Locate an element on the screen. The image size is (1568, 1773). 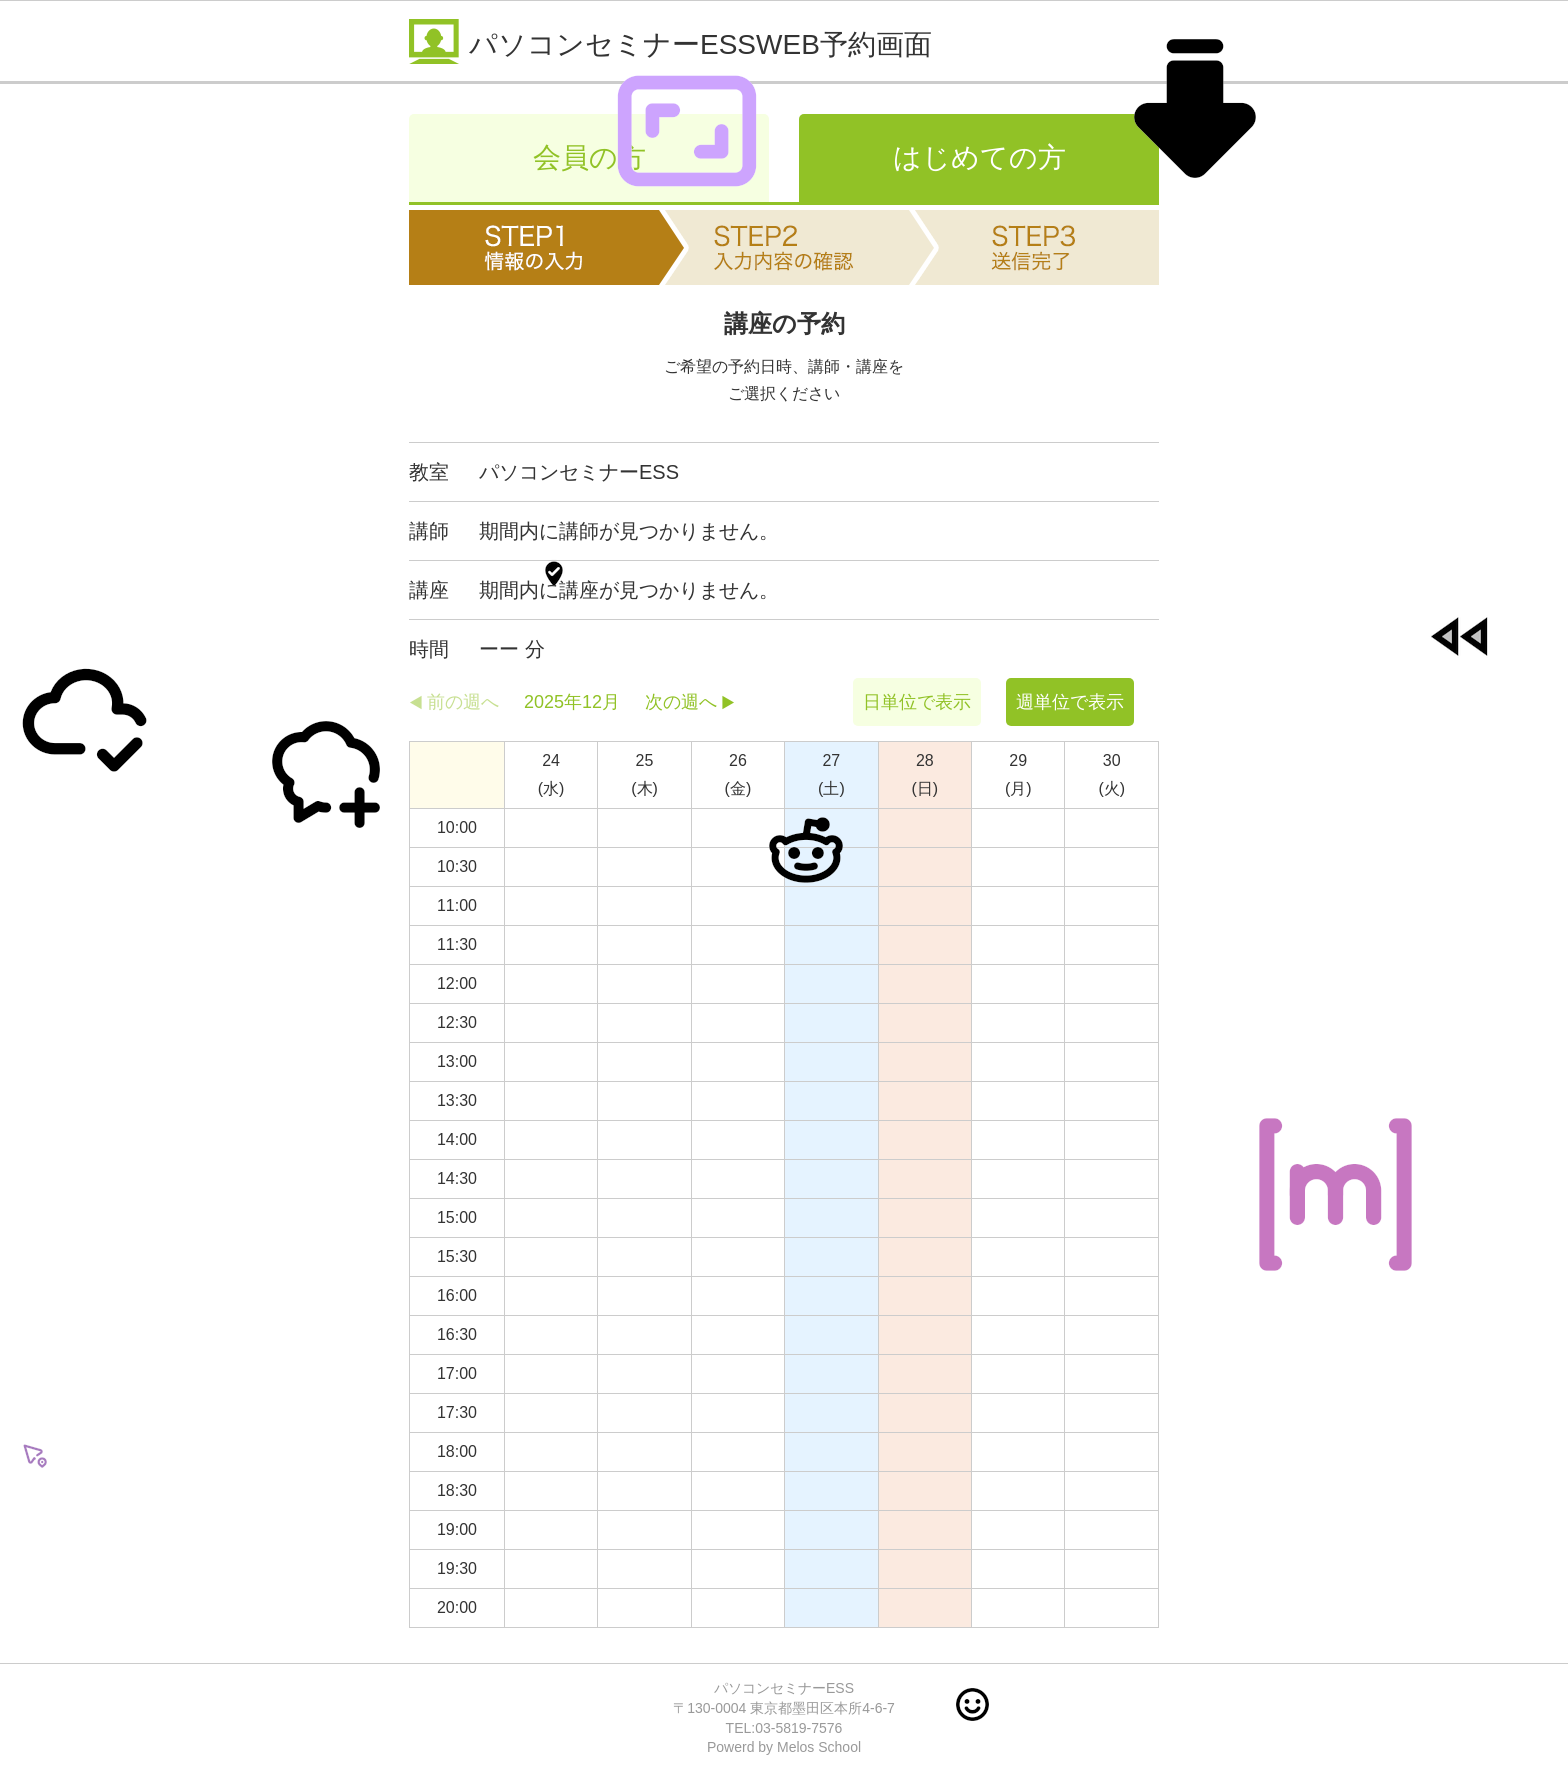
file successfully uploaded to cloud storage is located at coordinates (85, 714).